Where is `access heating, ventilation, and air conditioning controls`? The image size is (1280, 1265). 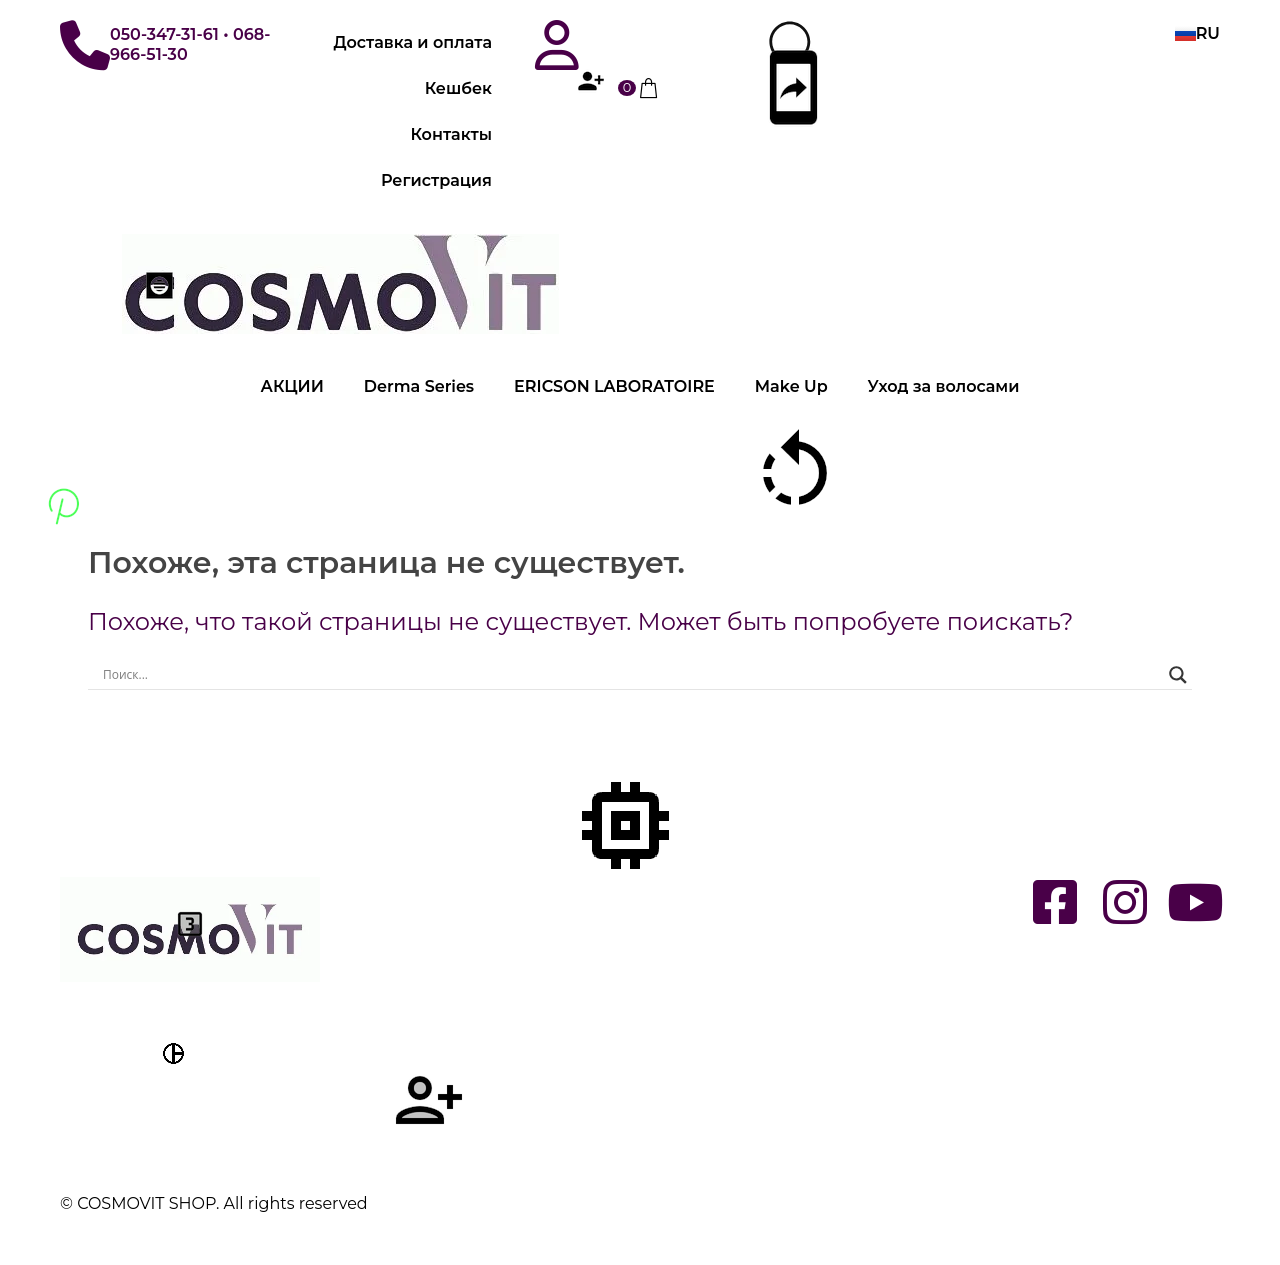 access heating, ventilation, and air conditioning controls is located at coordinates (159, 285).